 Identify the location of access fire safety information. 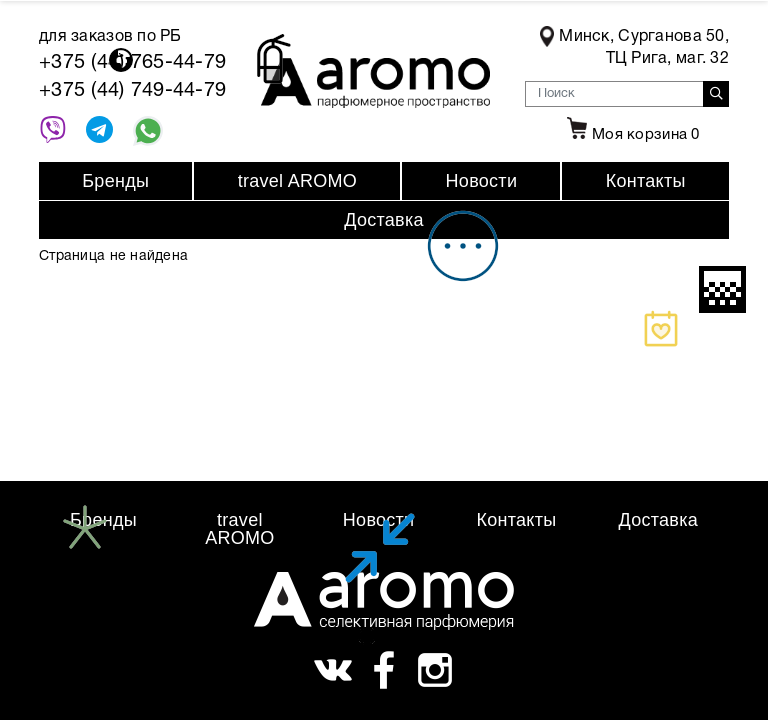
(271, 59).